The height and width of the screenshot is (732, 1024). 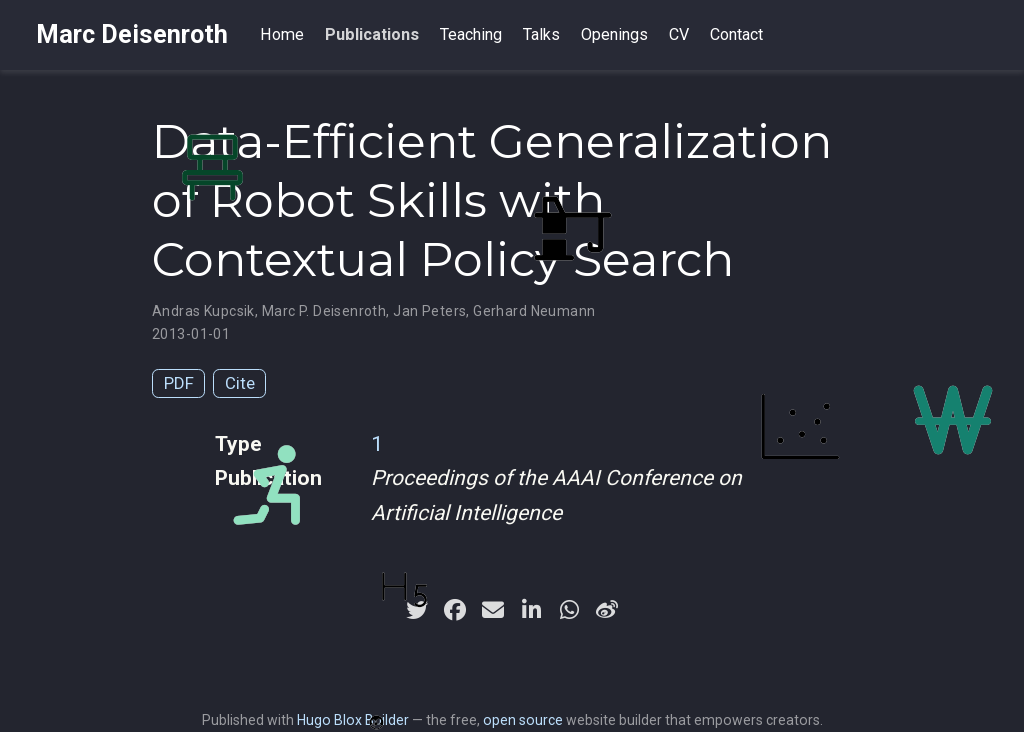 What do you see at coordinates (571, 228) in the screenshot?
I see `access construction or building management tools` at bounding box center [571, 228].